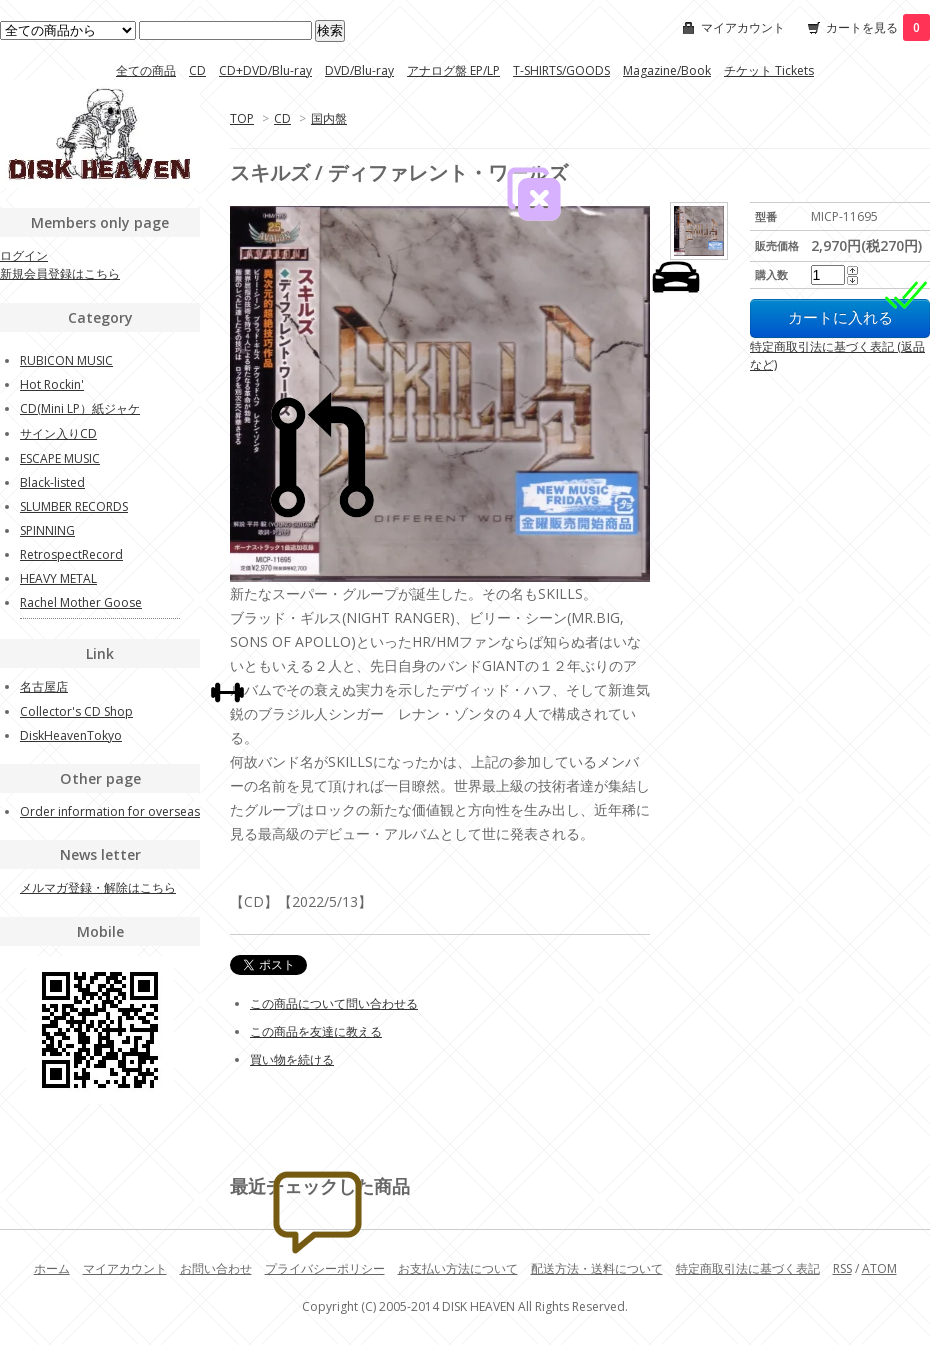  What do you see at coordinates (322, 457) in the screenshot?
I see `create a new pull request` at bounding box center [322, 457].